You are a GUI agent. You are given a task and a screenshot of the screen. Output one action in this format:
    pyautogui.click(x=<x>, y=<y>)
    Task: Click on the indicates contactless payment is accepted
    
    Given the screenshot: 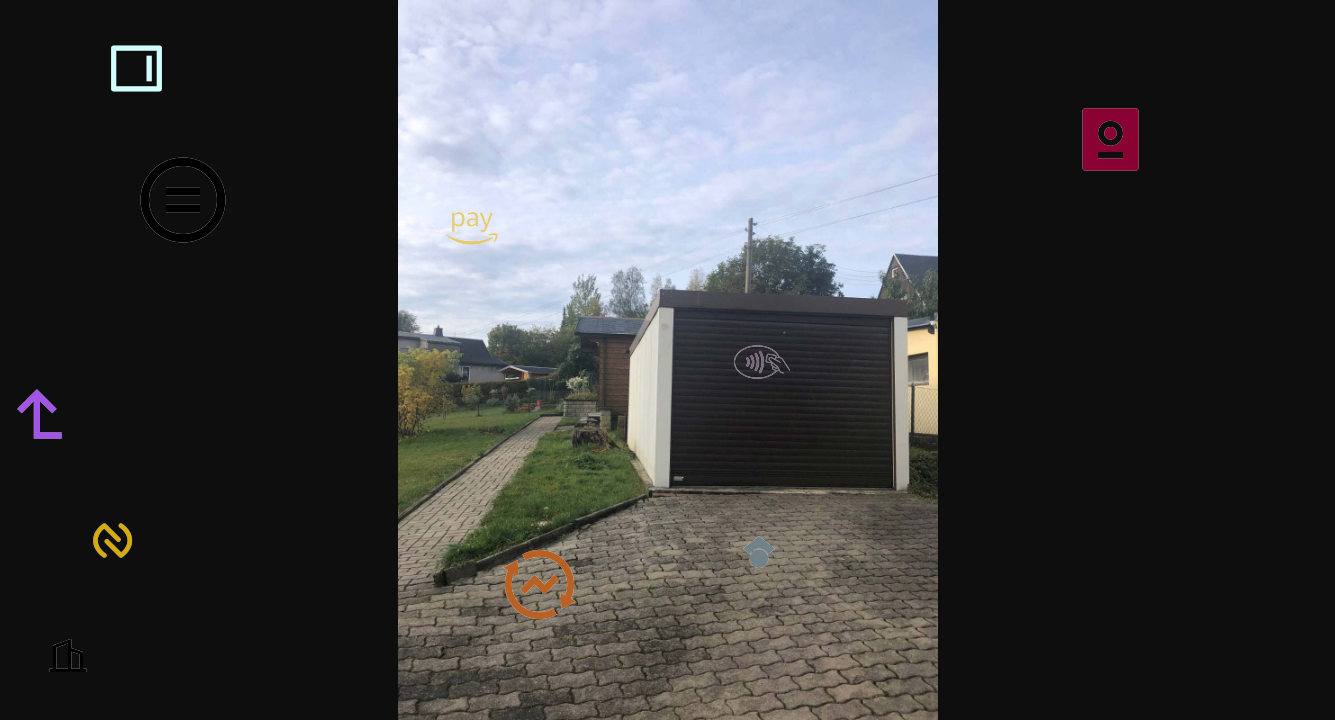 What is the action you would take?
    pyautogui.click(x=762, y=362)
    